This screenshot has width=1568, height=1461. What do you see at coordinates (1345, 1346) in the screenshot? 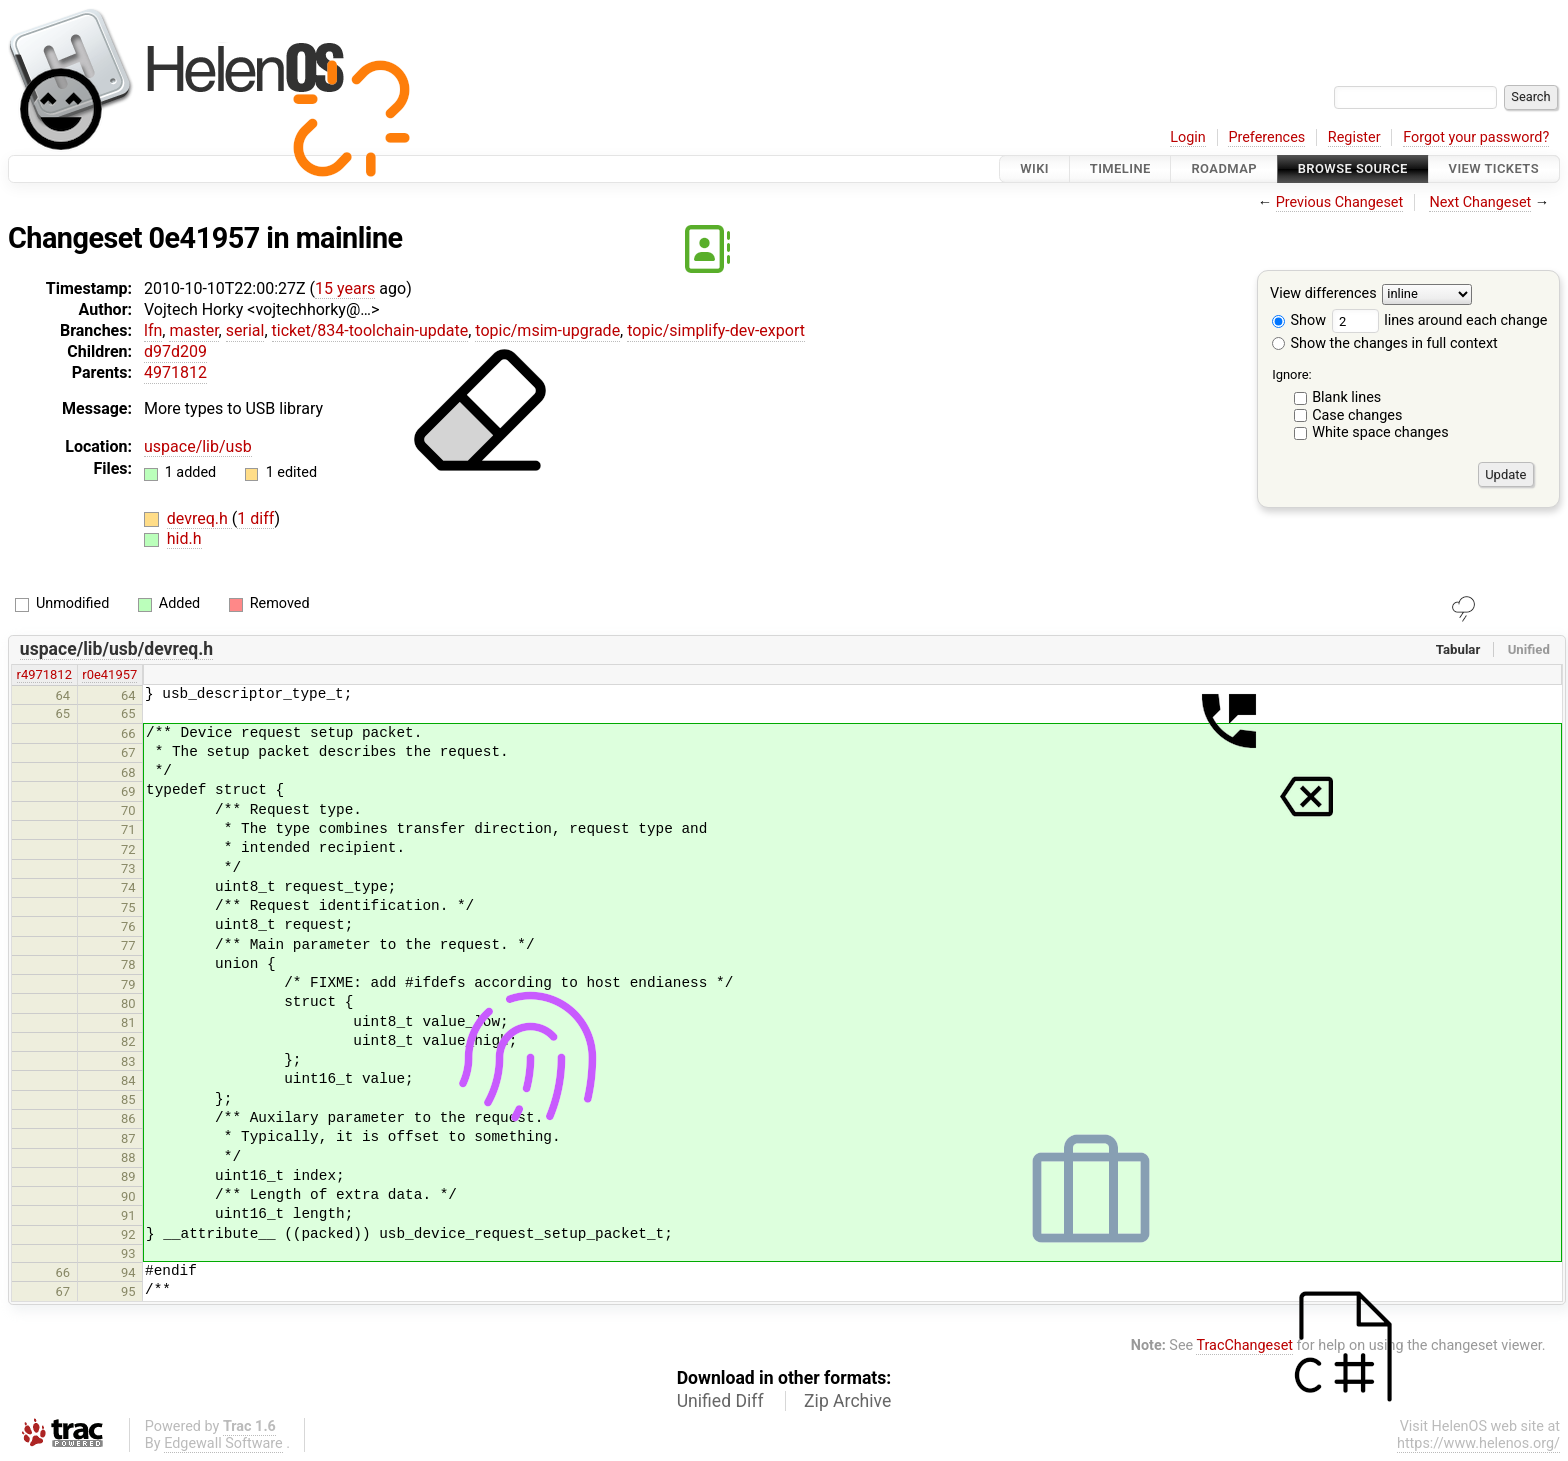
I see `open a C# source code file` at bounding box center [1345, 1346].